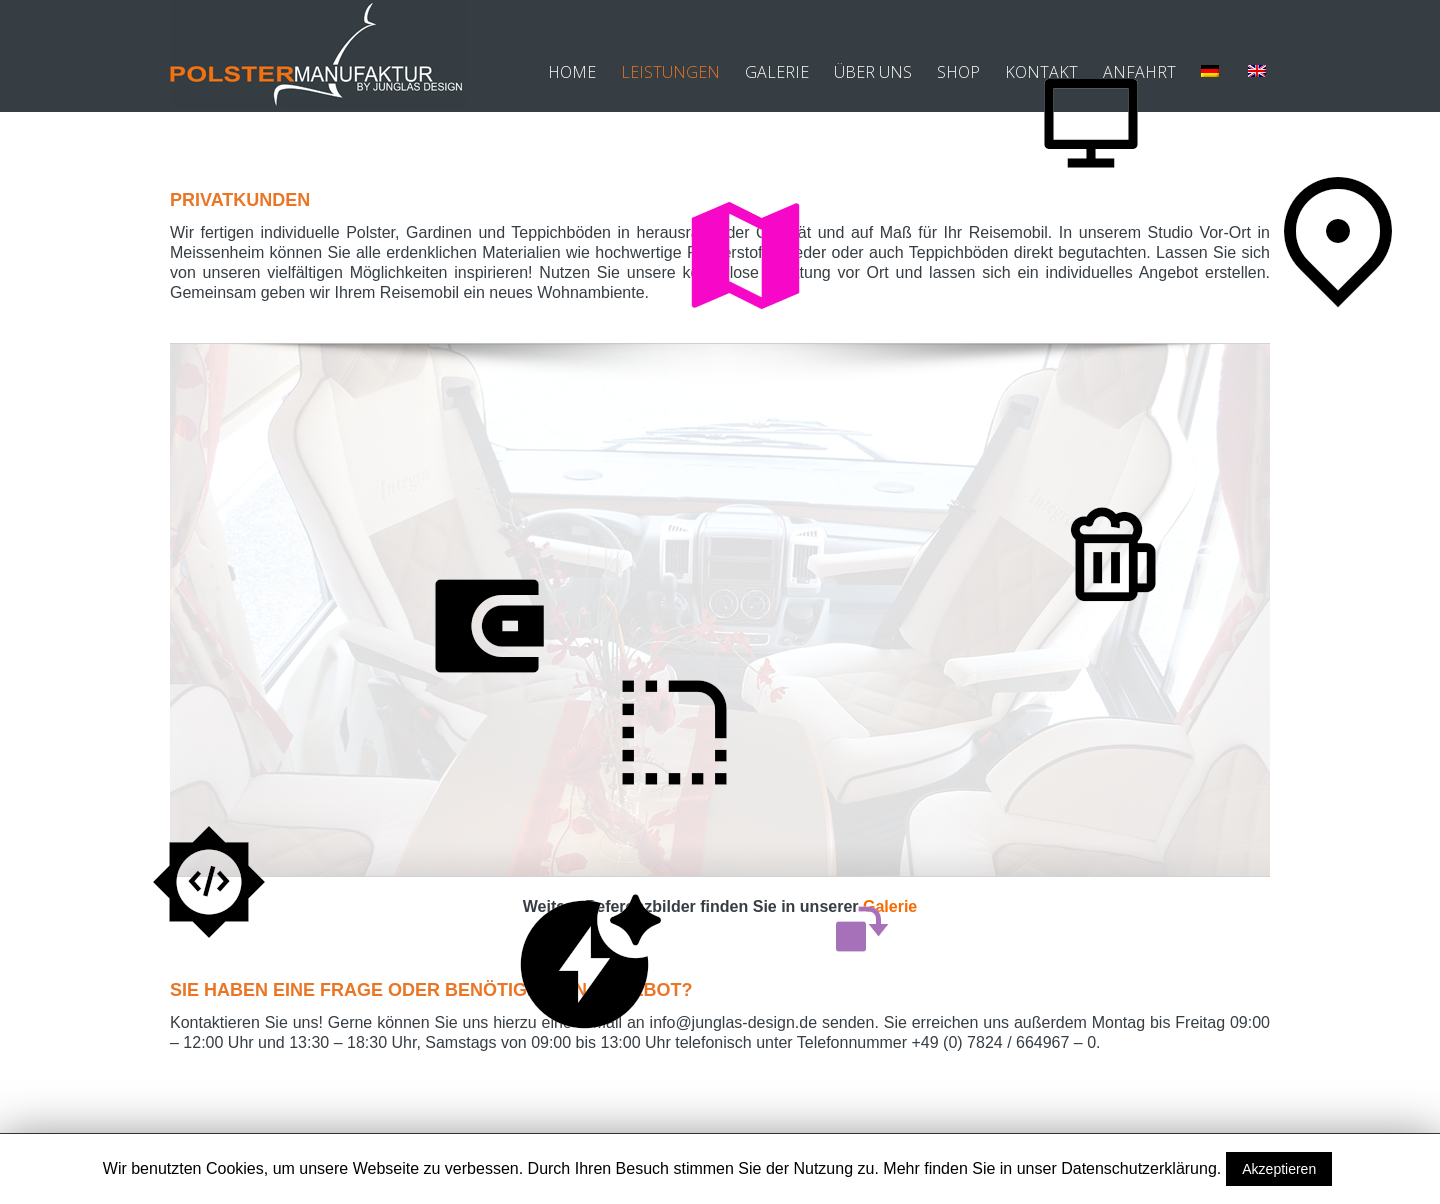  I want to click on access desktop or computer view, so click(1091, 121).